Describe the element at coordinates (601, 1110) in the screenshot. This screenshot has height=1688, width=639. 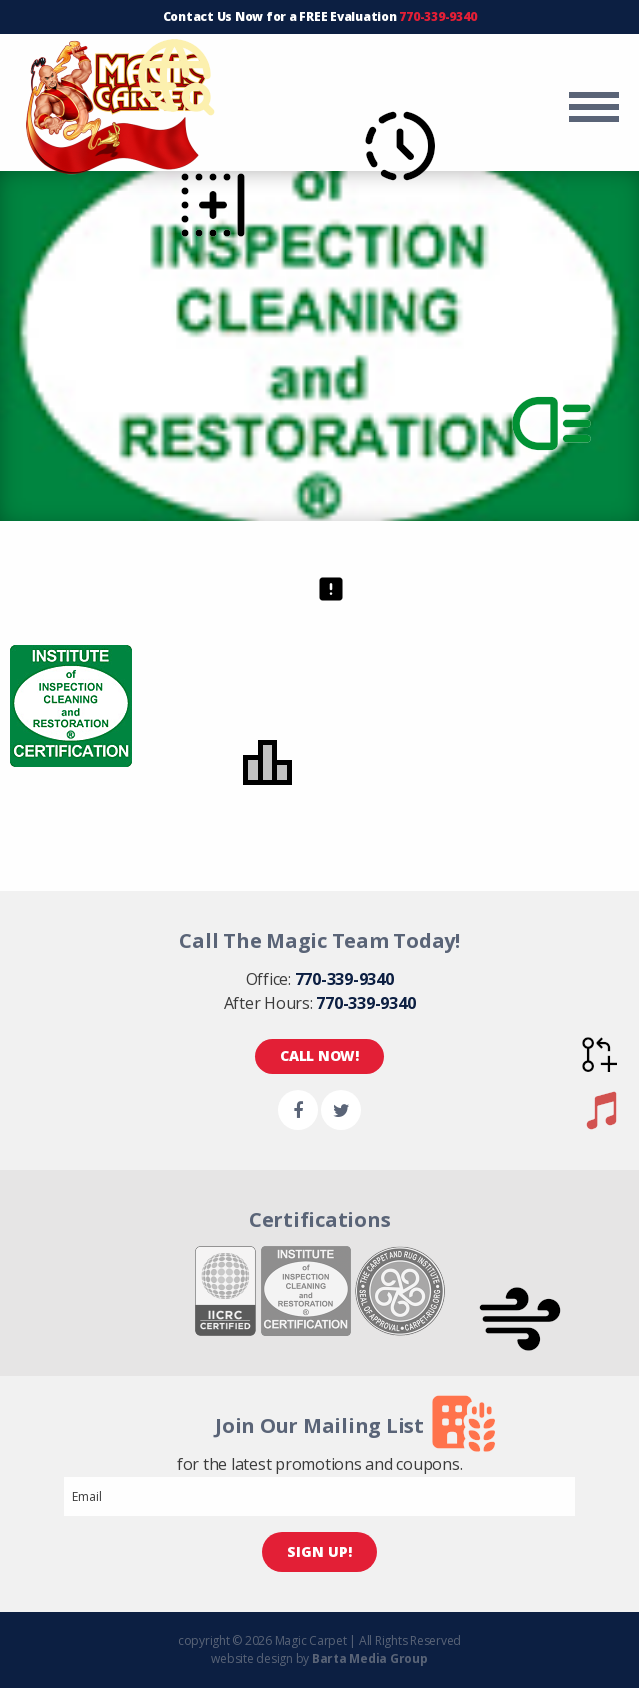
I see `open music player or library` at that location.